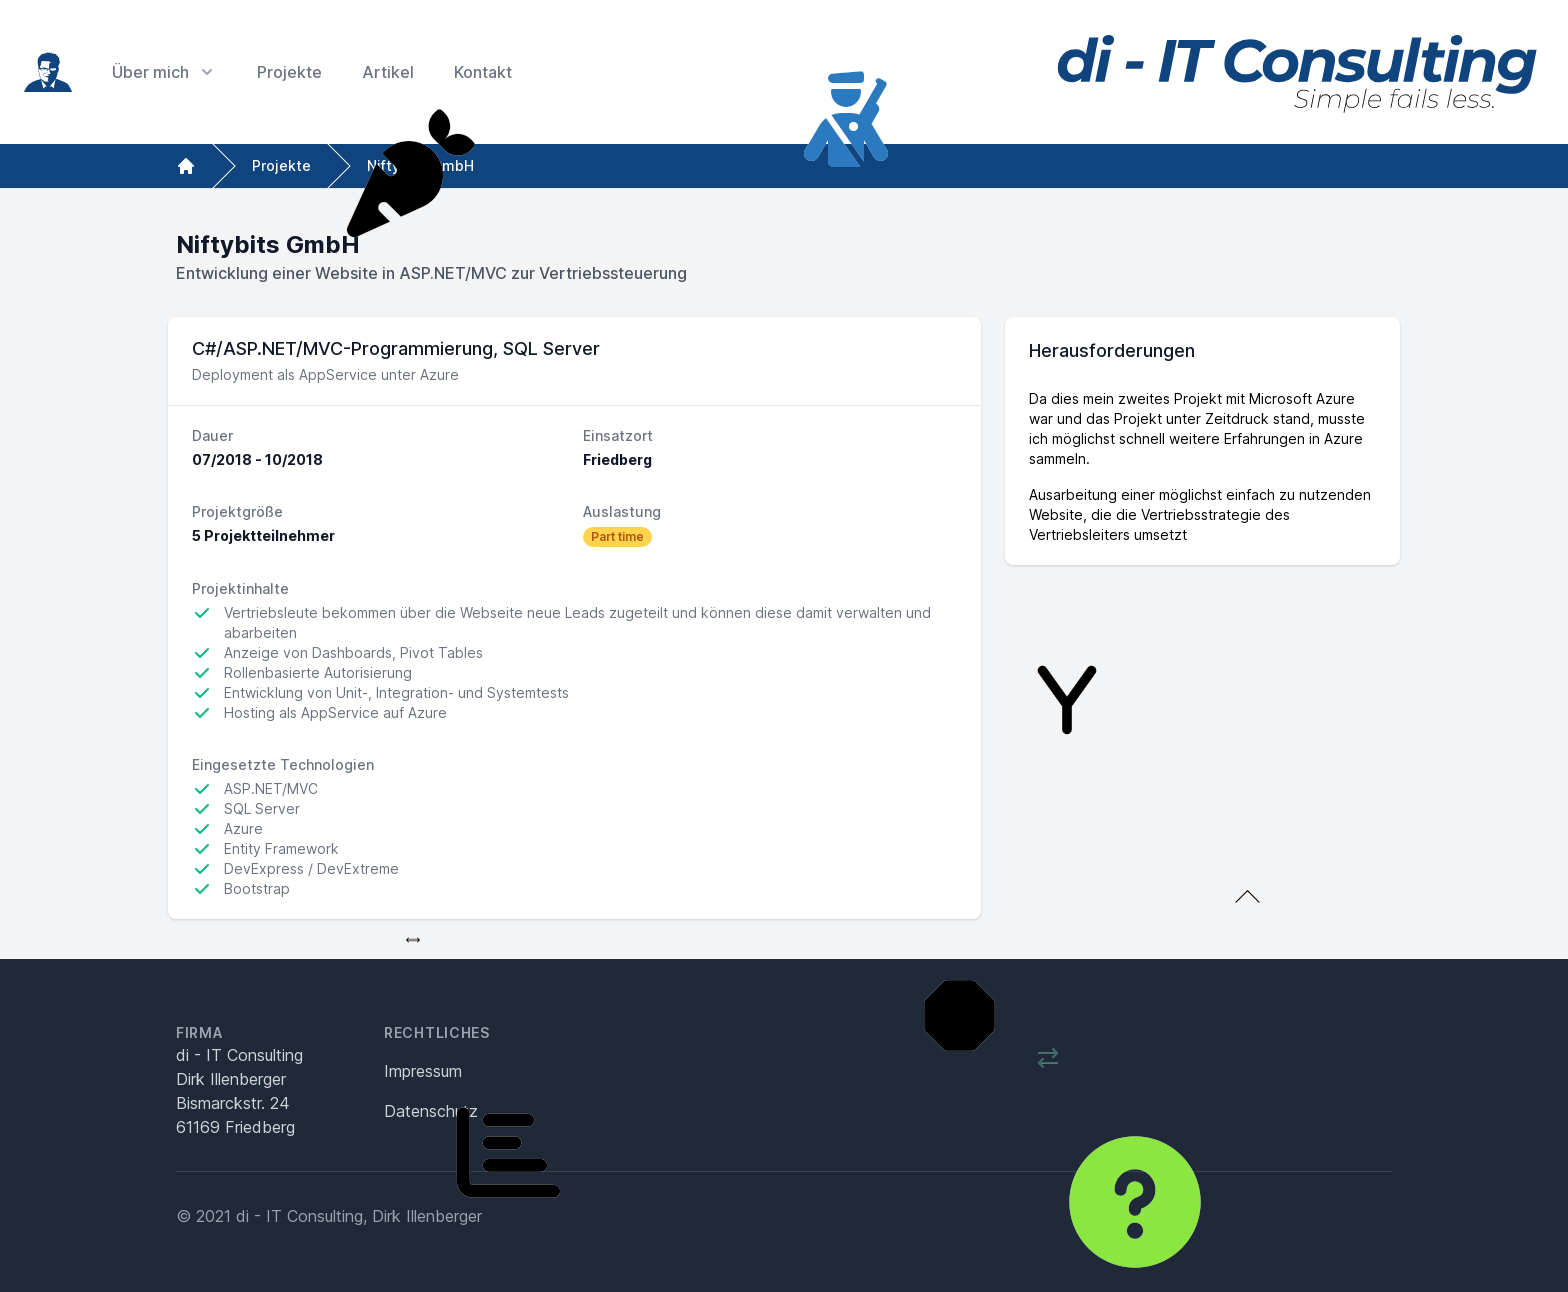 This screenshot has width=1568, height=1292. Describe the element at coordinates (959, 1015) in the screenshot. I see `indicates a stop or warning state` at that location.